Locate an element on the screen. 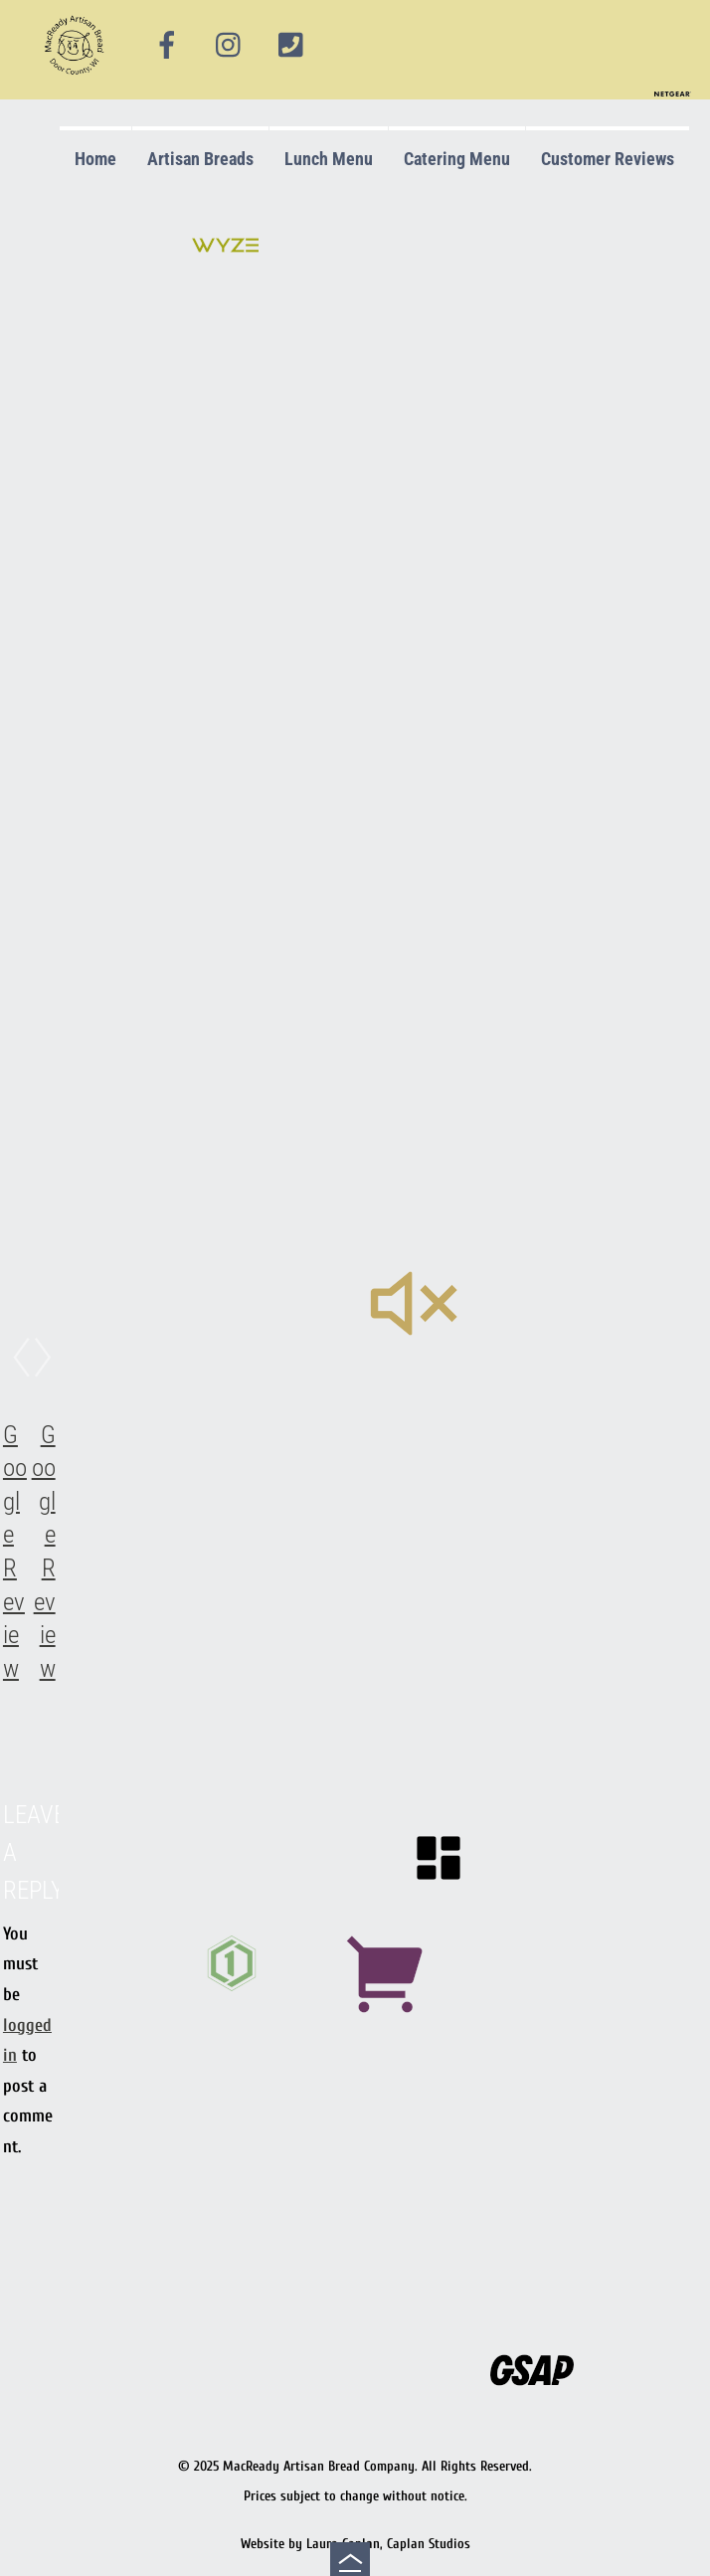 The width and height of the screenshot is (710, 2576). open the Wyze smart home app is located at coordinates (225, 245).